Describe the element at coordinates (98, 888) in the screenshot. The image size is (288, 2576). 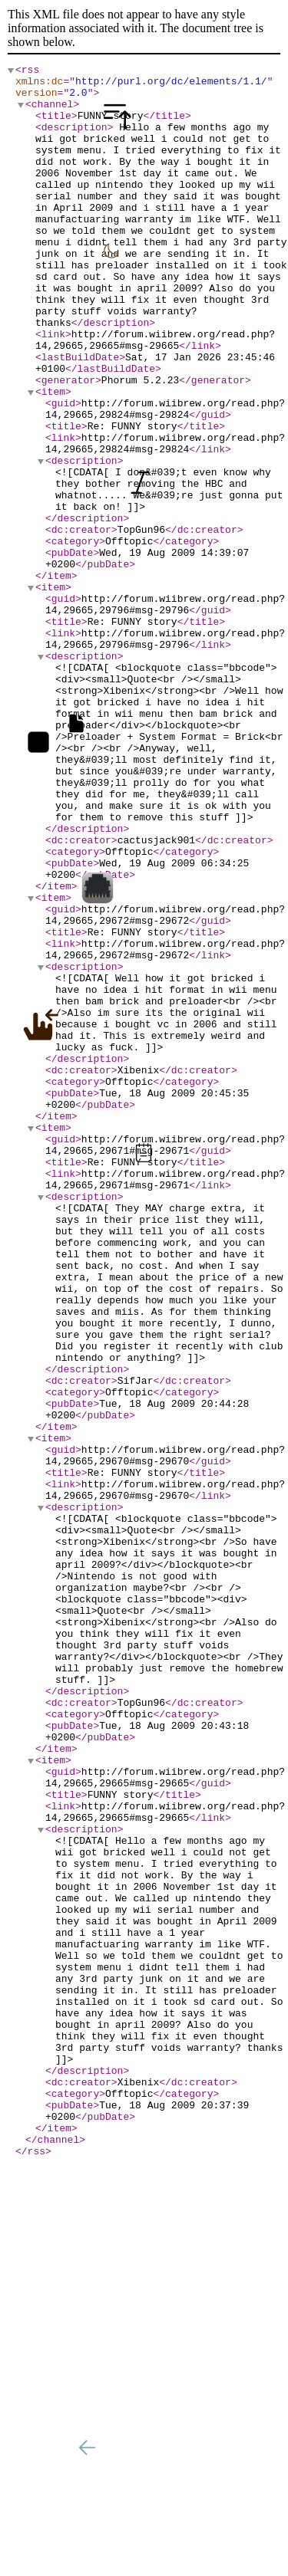
I see `indicates an RJ11 telephone/DSL network port` at that location.